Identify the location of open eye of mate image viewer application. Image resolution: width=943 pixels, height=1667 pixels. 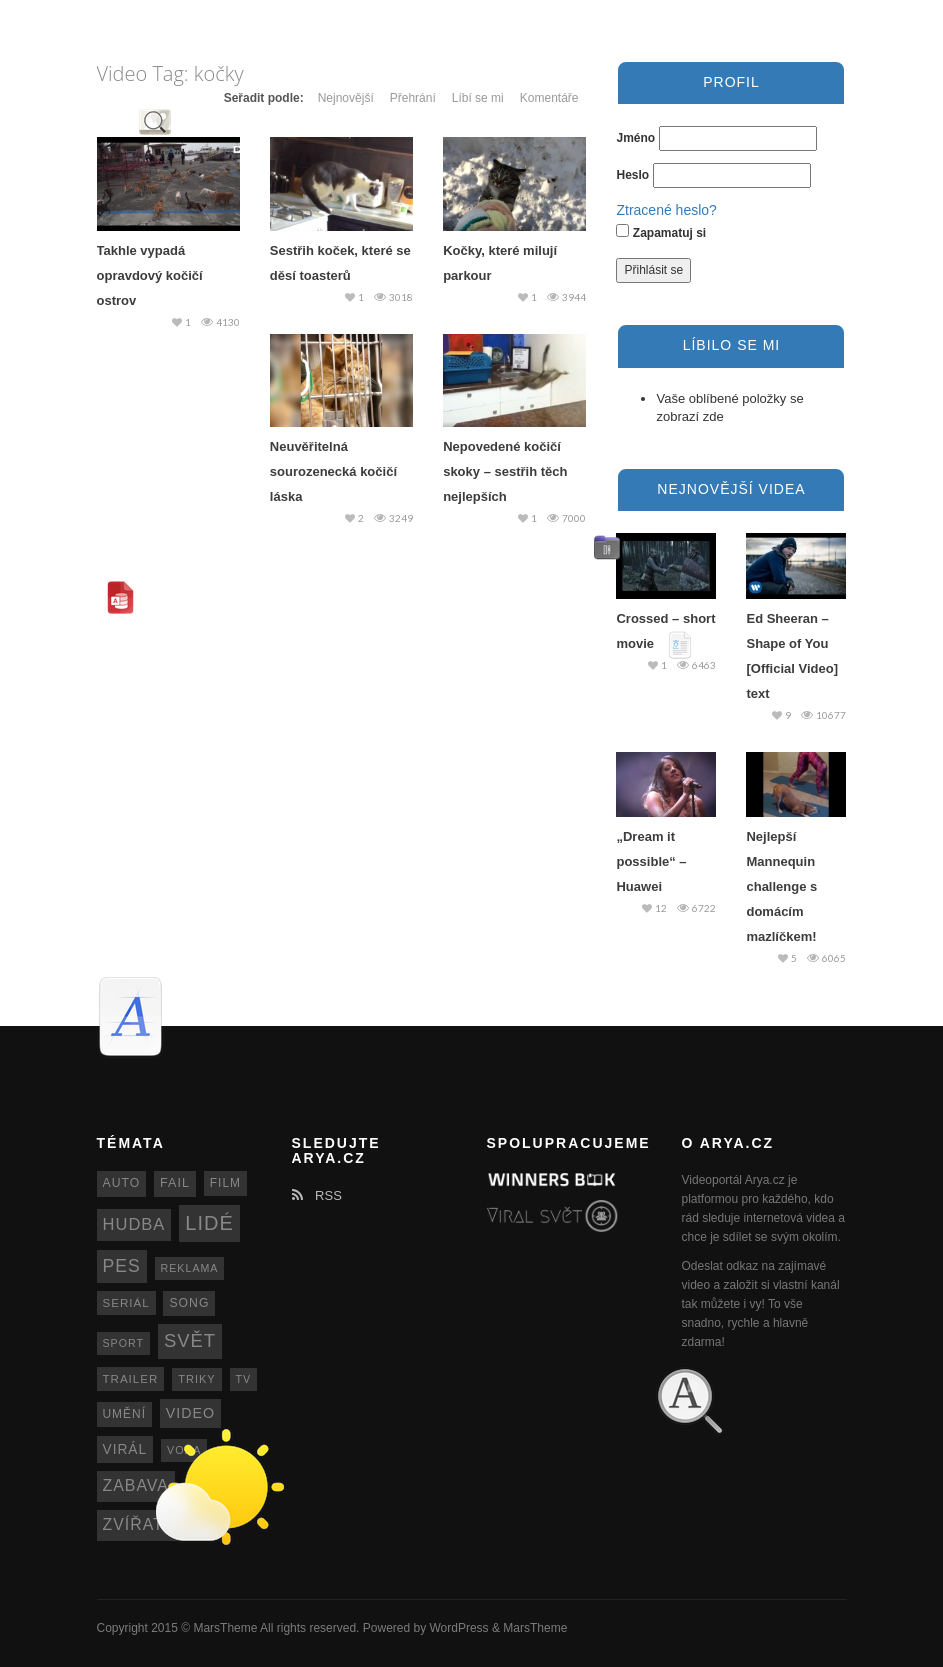
(155, 122).